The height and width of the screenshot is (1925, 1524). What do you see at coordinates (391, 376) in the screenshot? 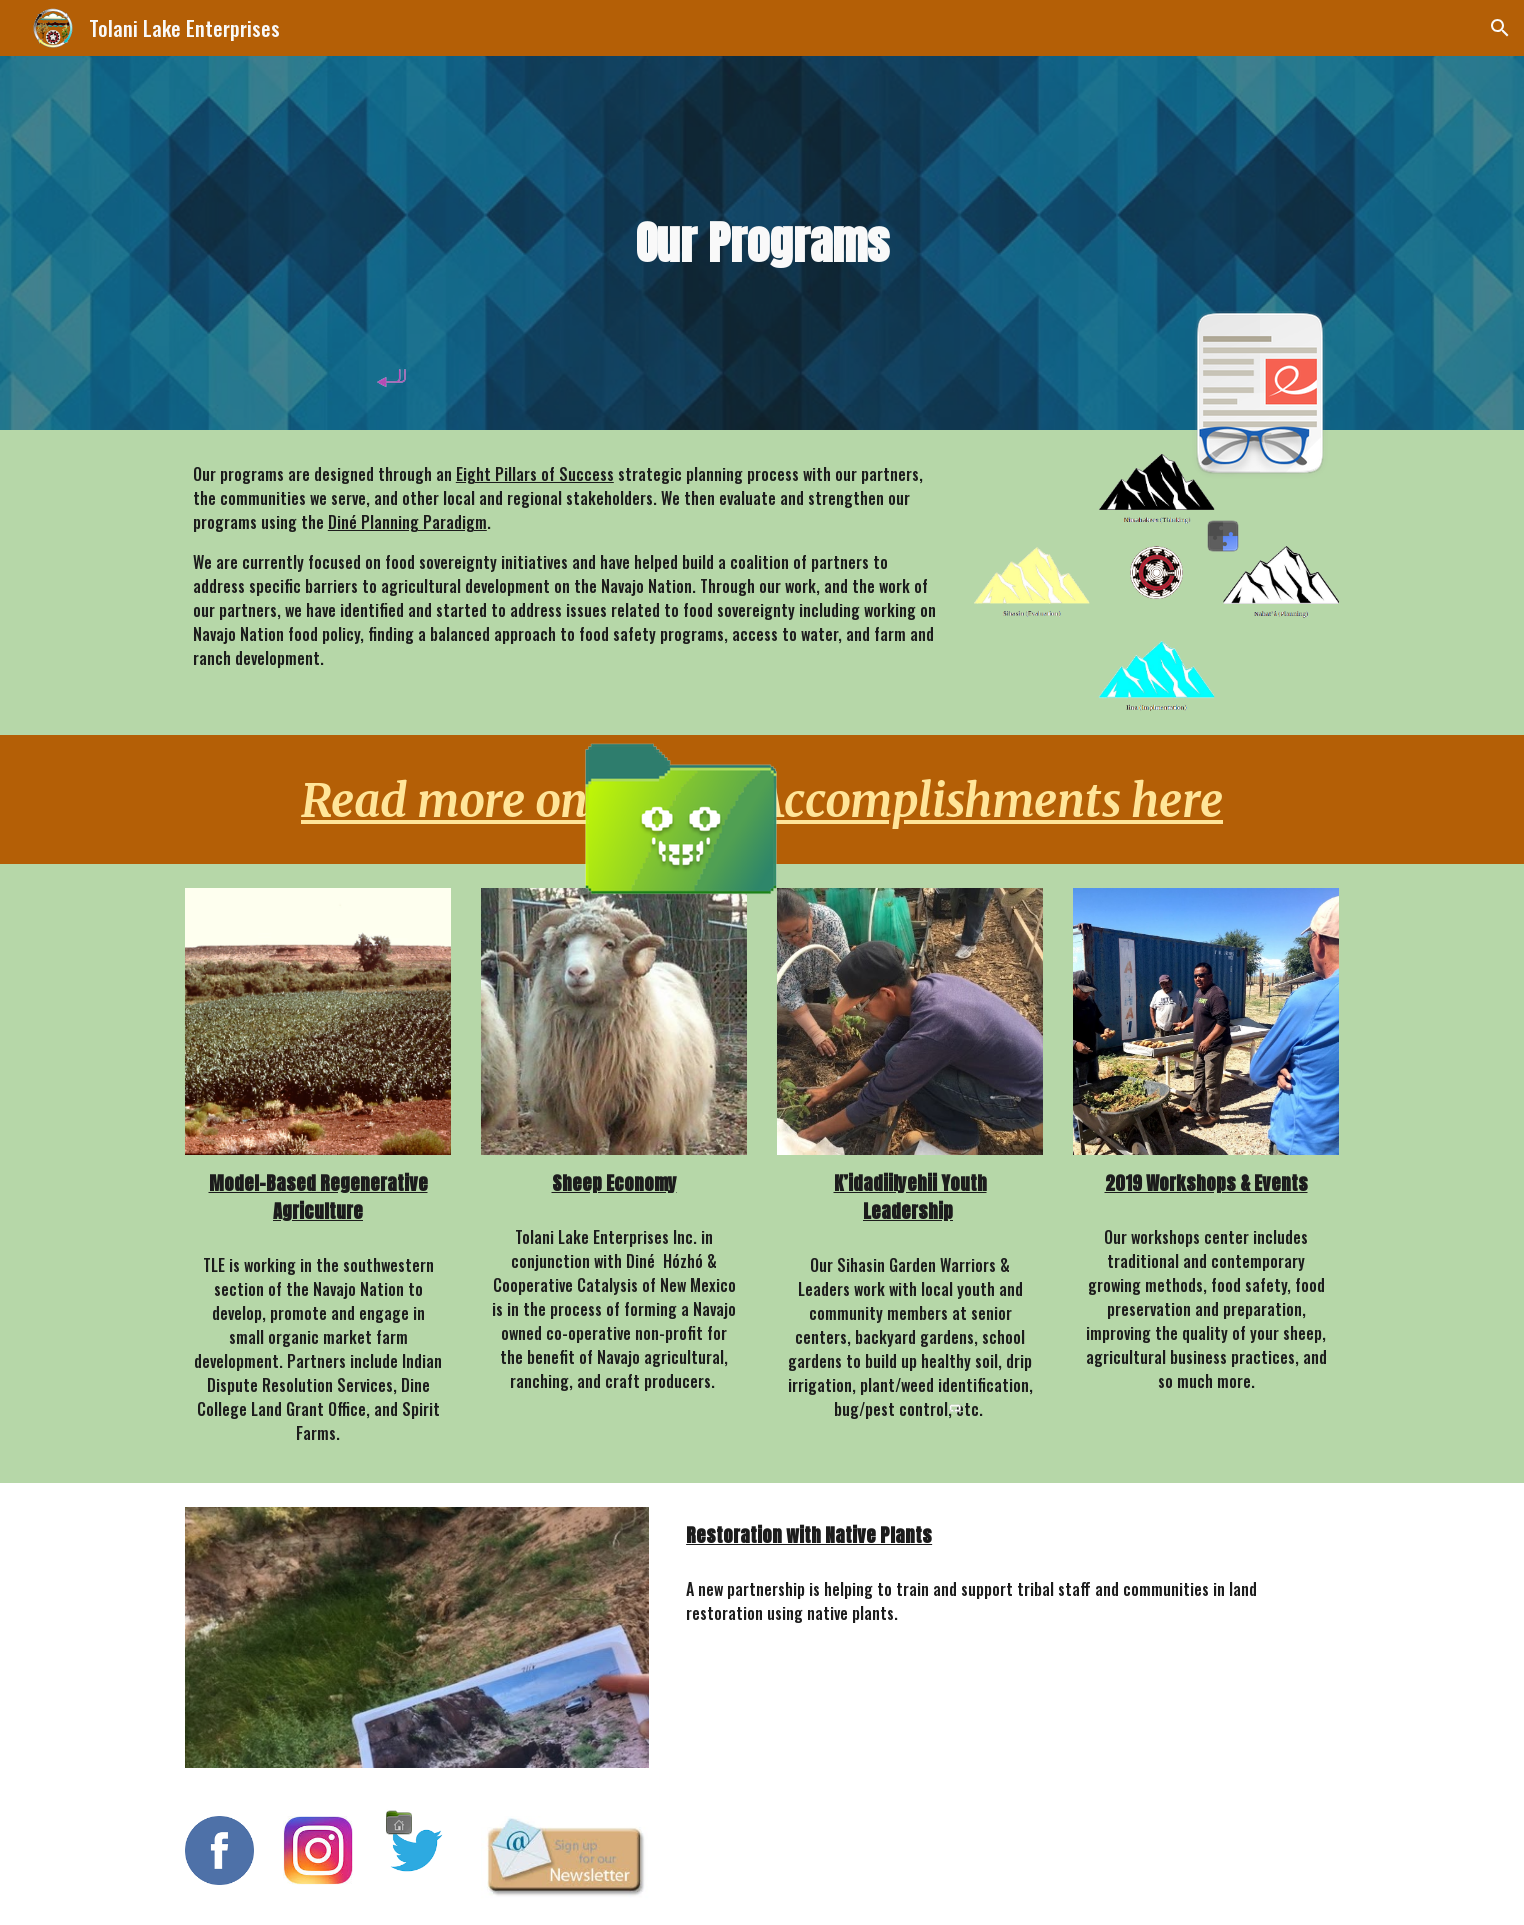
I see `reply all to an email message` at bounding box center [391, 376].